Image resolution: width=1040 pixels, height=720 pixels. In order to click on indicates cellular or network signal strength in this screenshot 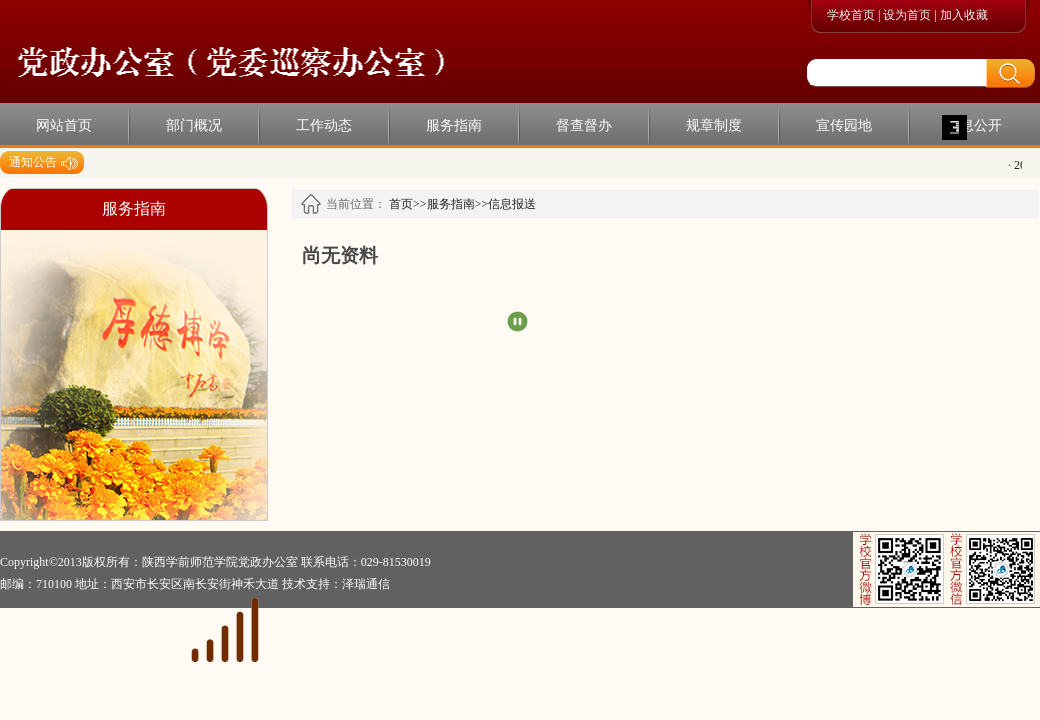, I will do `click(225, 630)`.